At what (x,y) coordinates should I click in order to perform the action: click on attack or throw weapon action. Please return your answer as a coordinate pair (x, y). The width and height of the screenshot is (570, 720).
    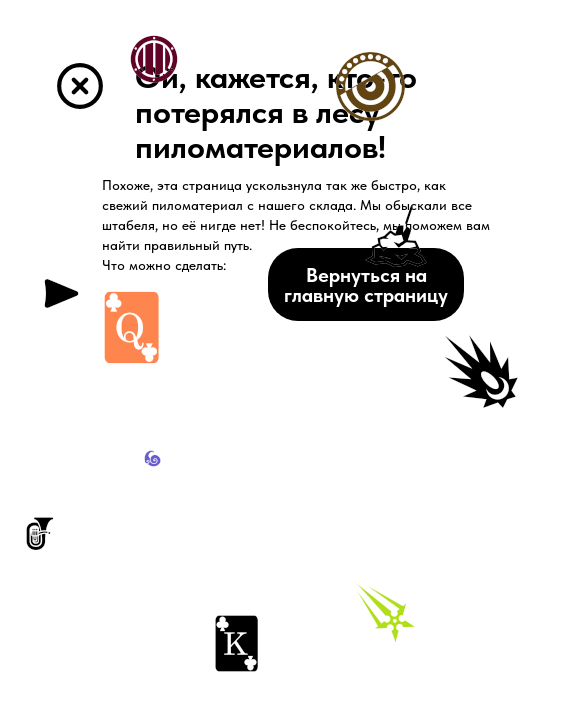
    Looking at the image, I should click on (386, 613).